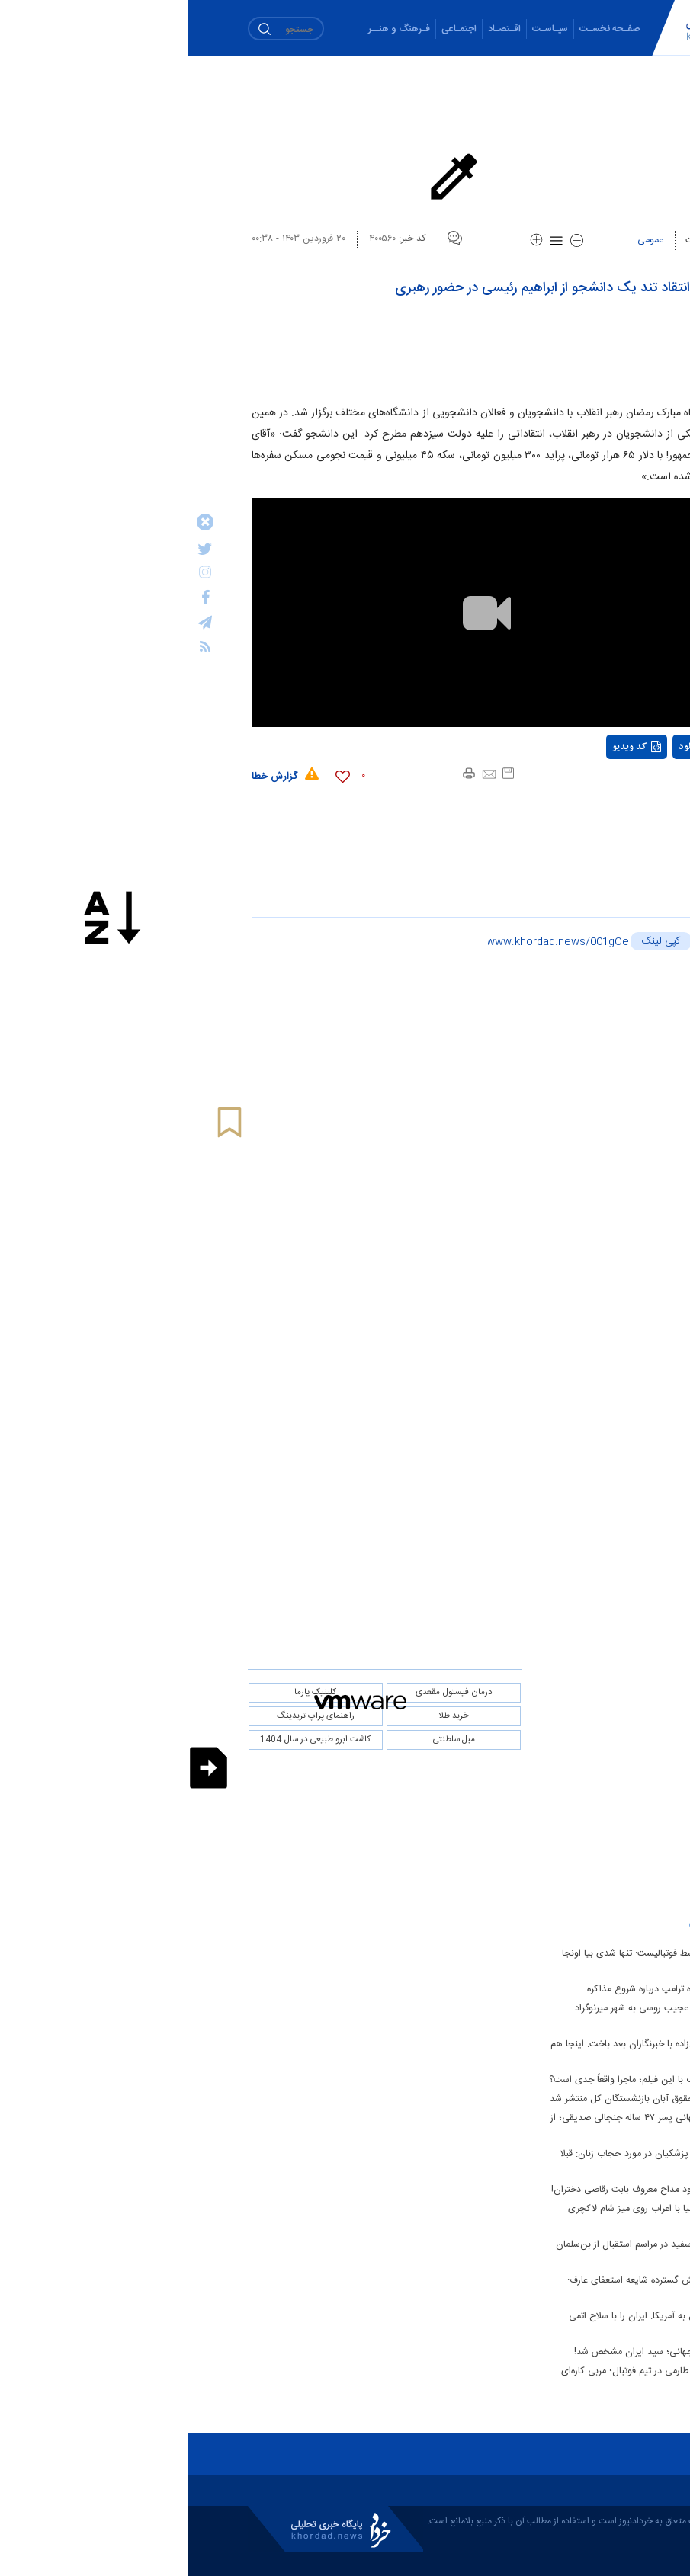 The image size is (690, 2576). Describe the element at coordinates (360, 1702) in the screenshot. I see `VMware application or service` at that location.